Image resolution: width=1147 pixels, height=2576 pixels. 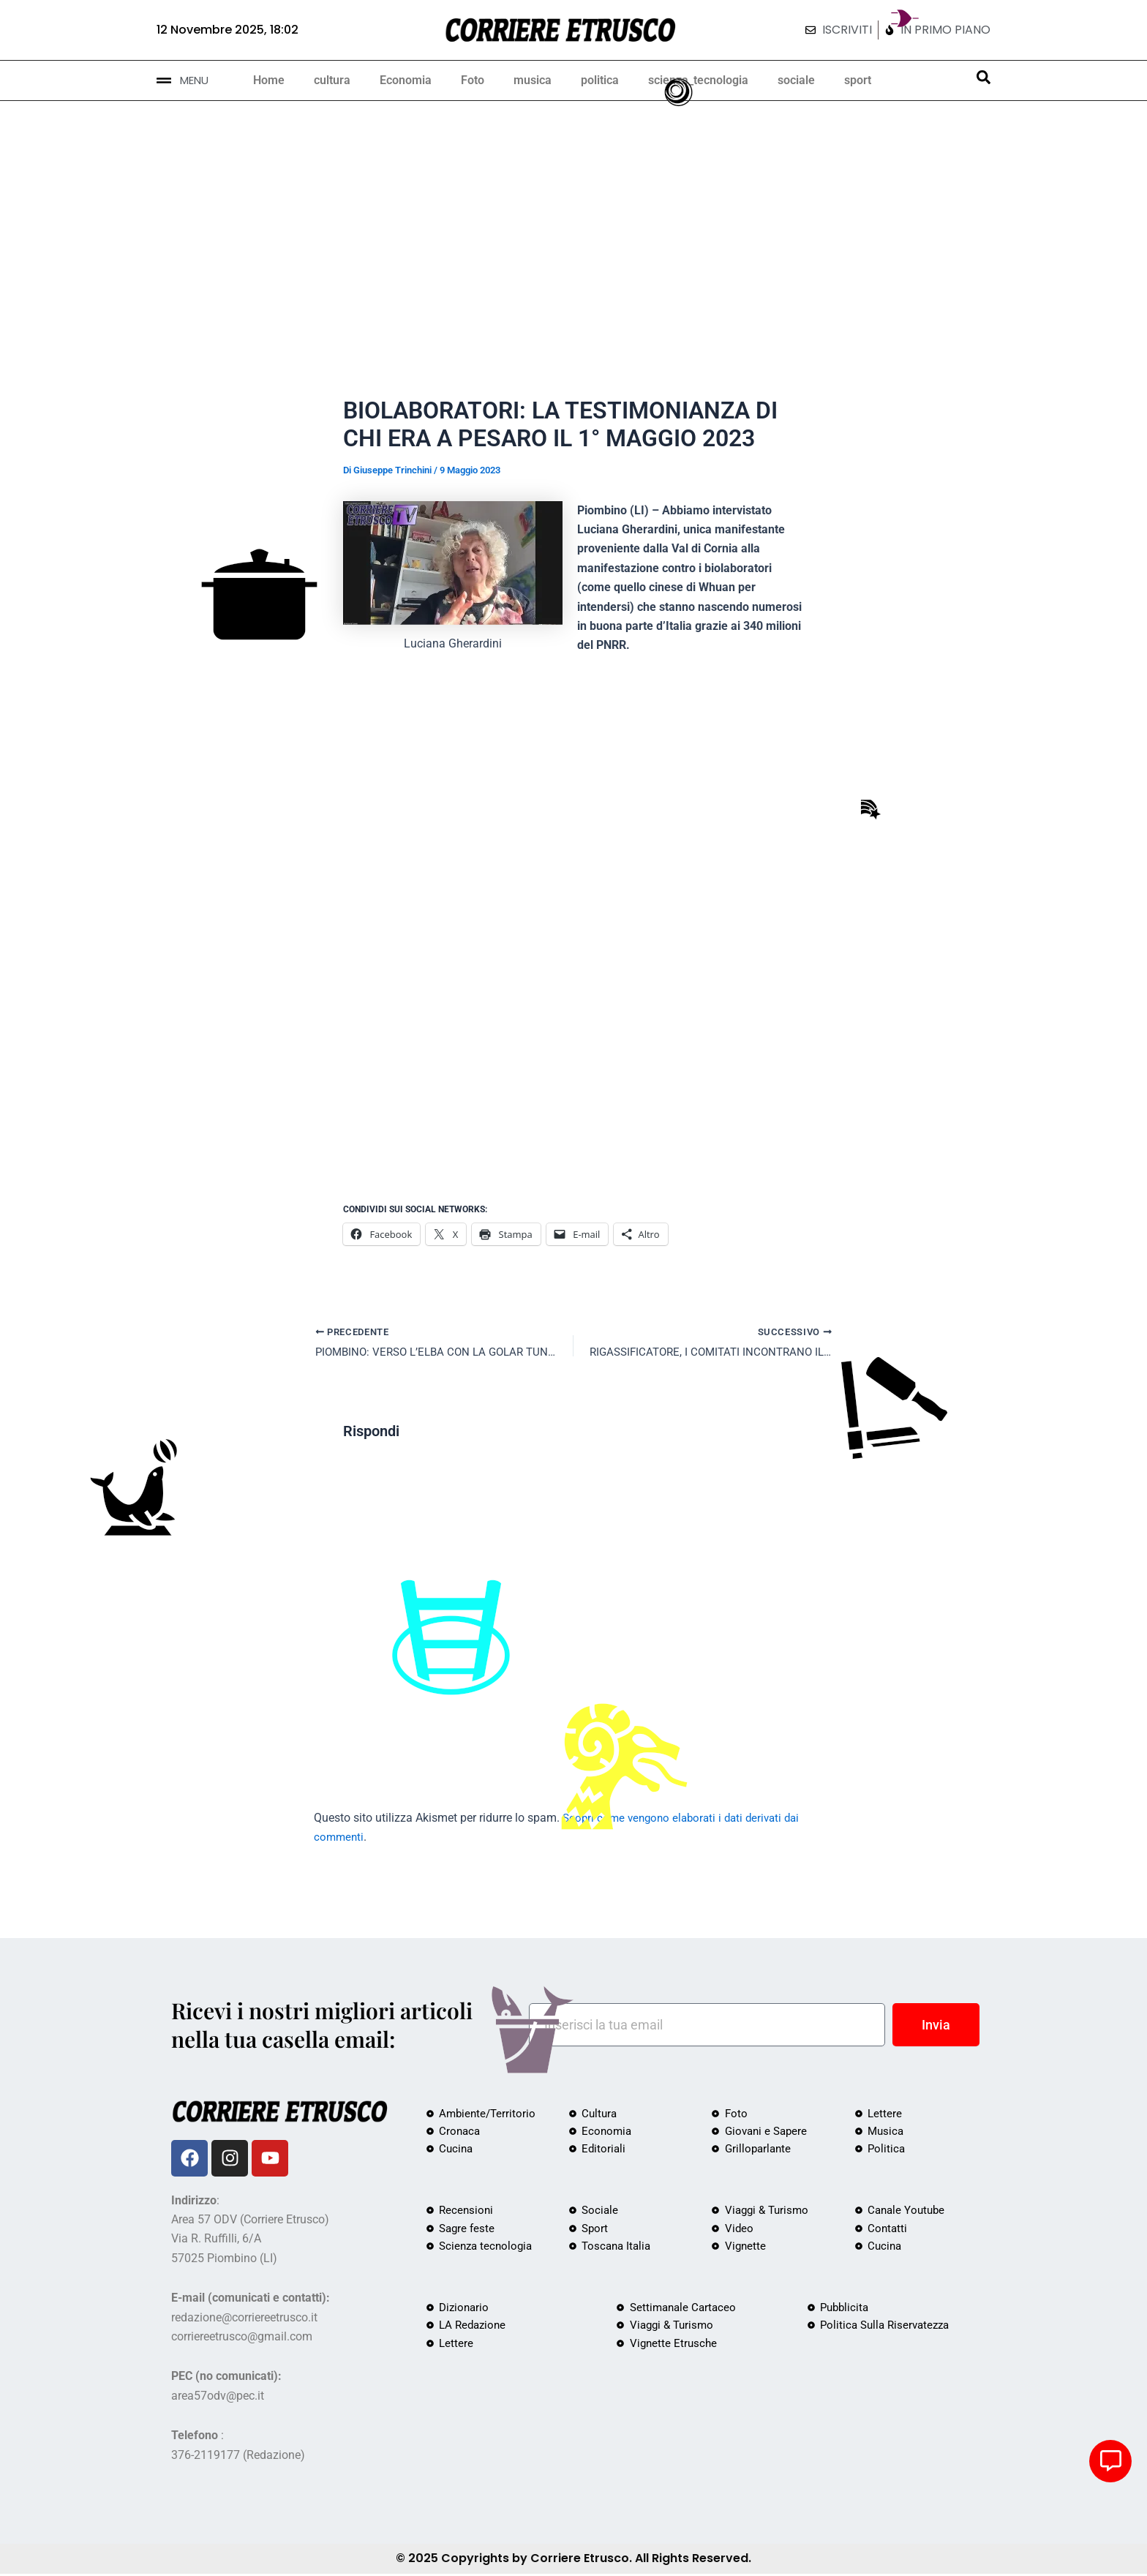 What do you see at coordinates (625, 1765) in the screenshot?
I see `viking ship figurehead or norse-themed game element` at bounding box center [625, 1765].